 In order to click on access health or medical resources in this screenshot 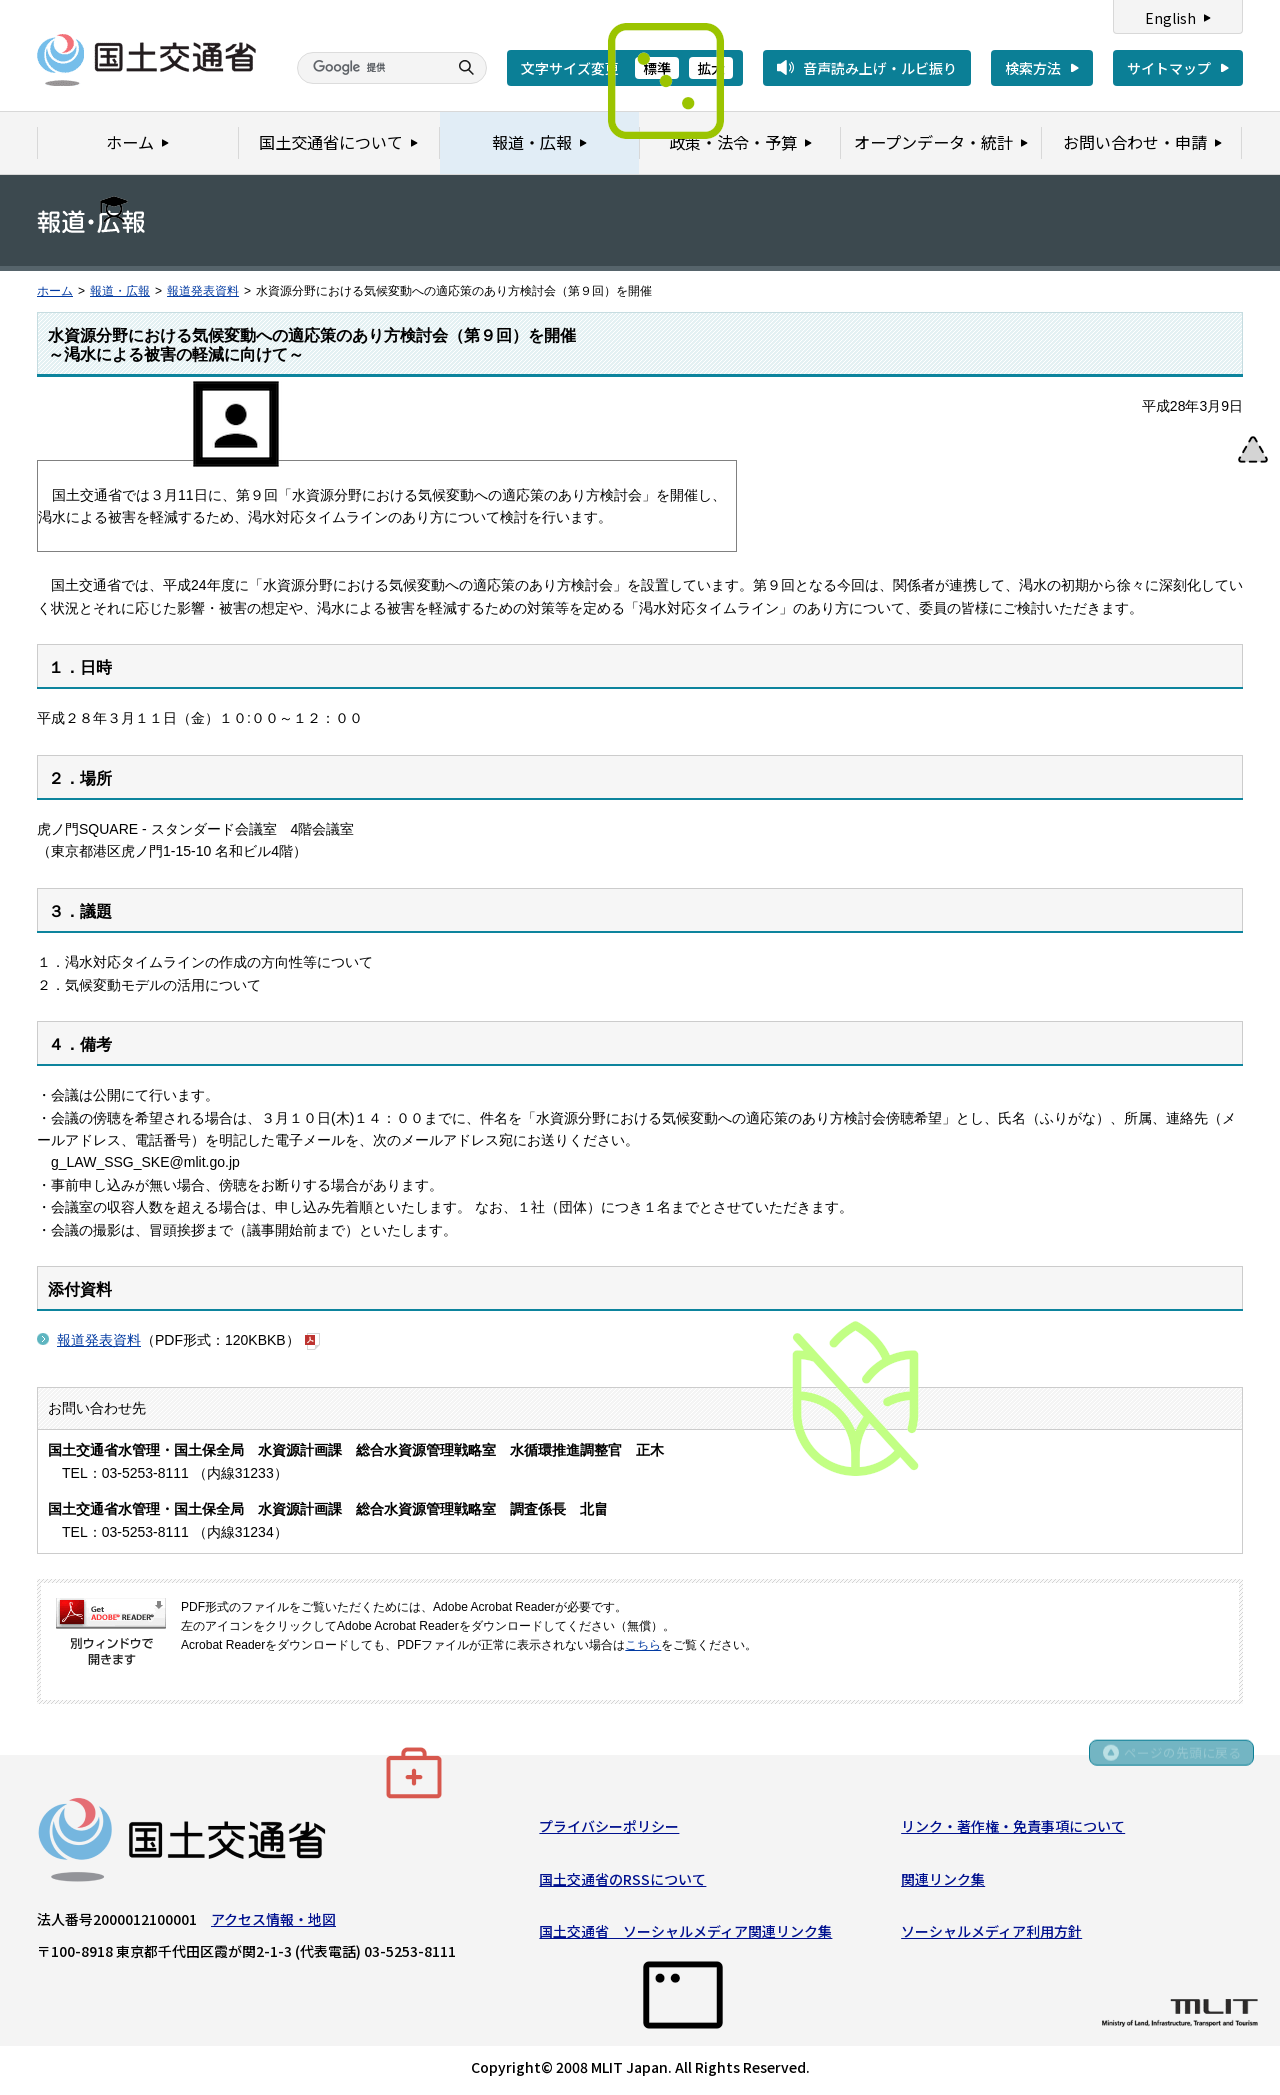, I will do `click(414, 1775)`.